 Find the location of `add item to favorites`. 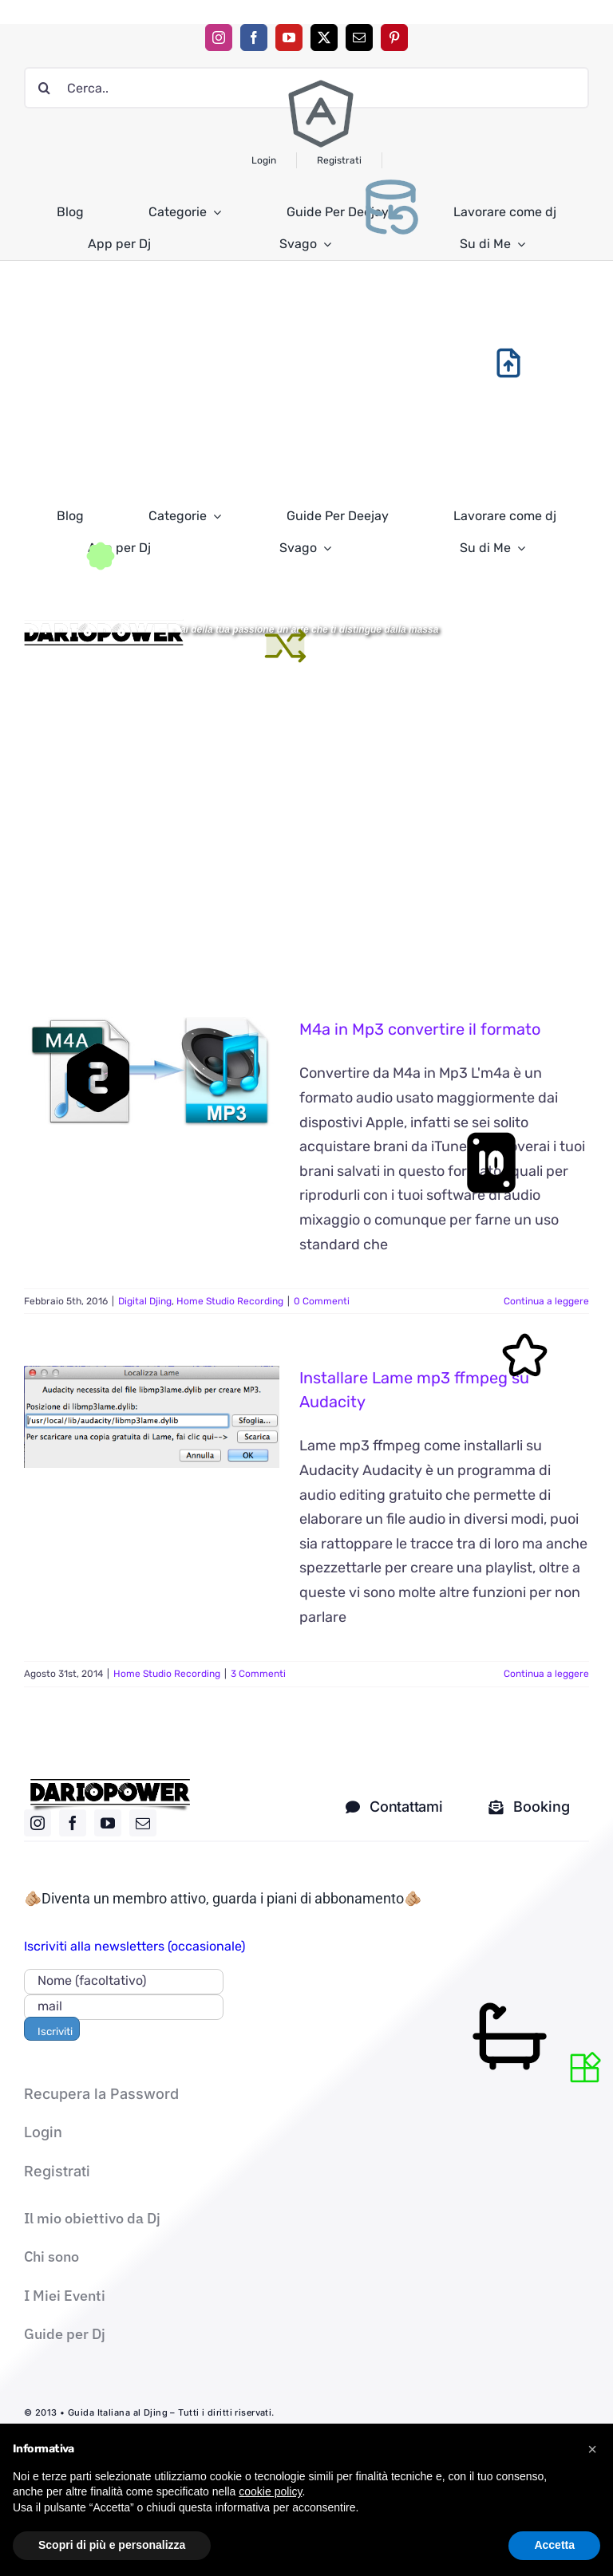

add item to favorites is located at coordinates (524, 1355).